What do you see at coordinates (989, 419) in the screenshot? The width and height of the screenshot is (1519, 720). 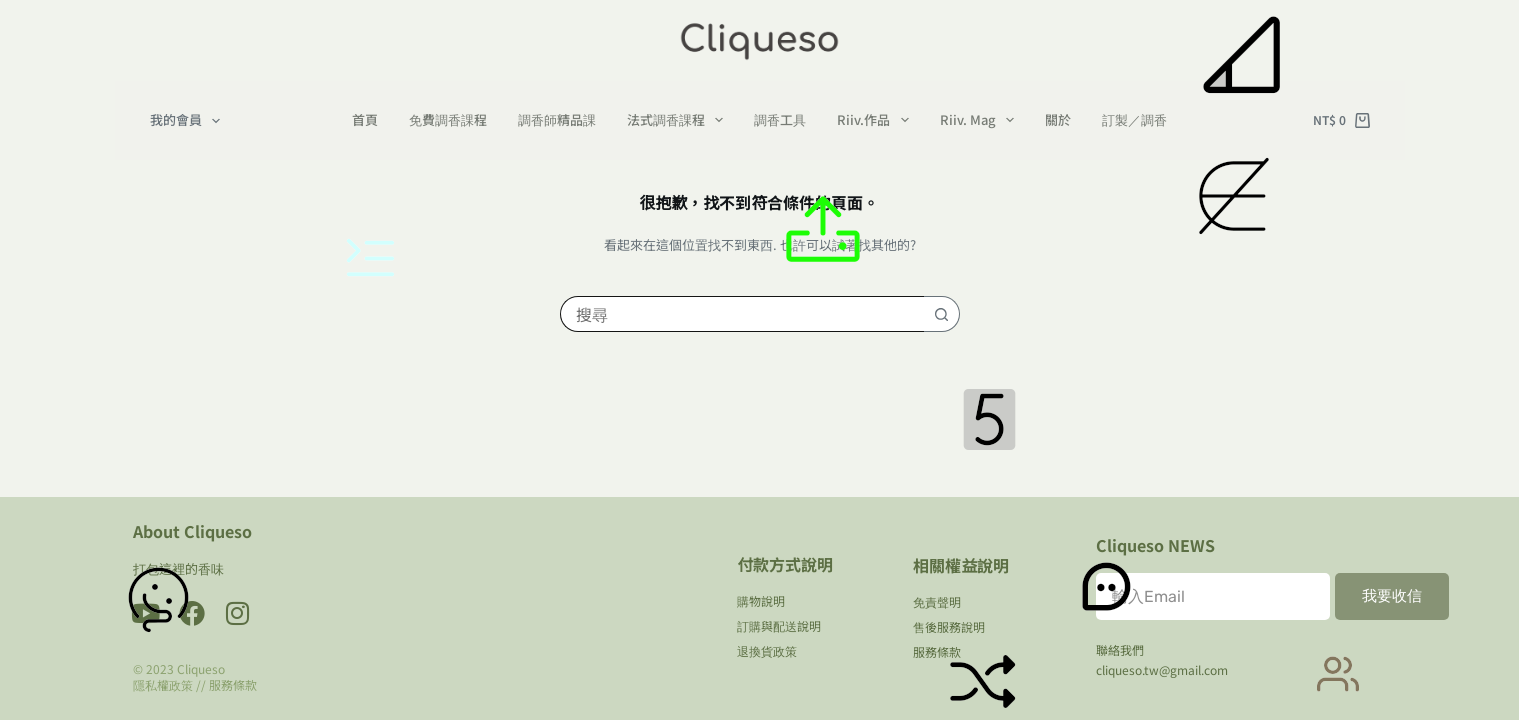 I see `indicates the number five in a sequence or list` at bounding box center [989, 419].